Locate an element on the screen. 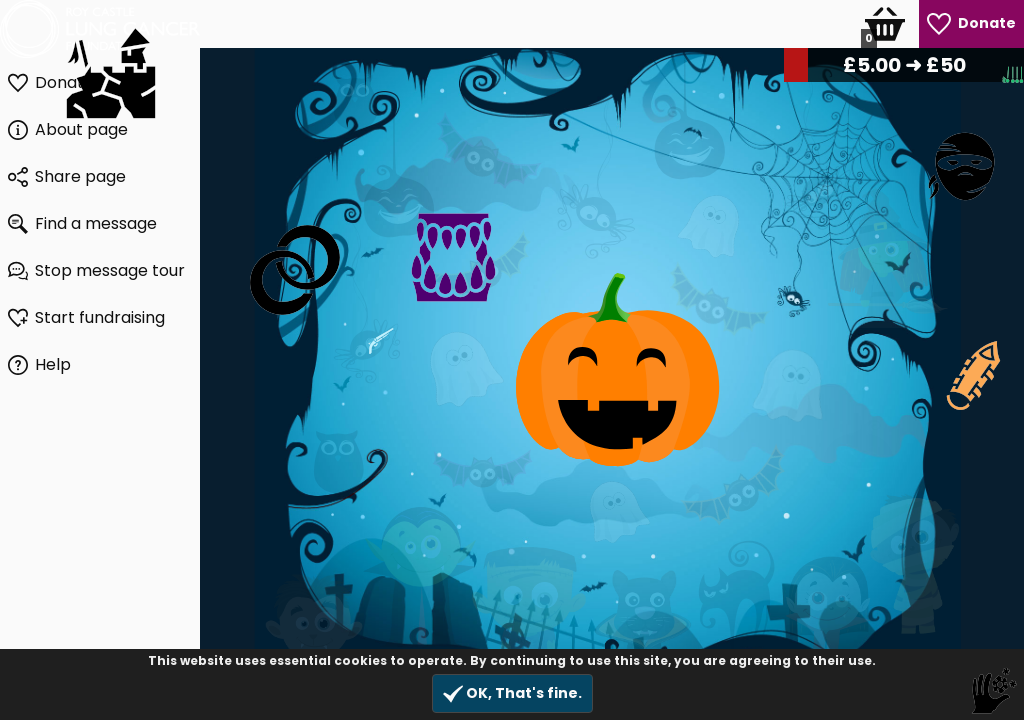  select ninja character class is located at coordinates (961, 166).